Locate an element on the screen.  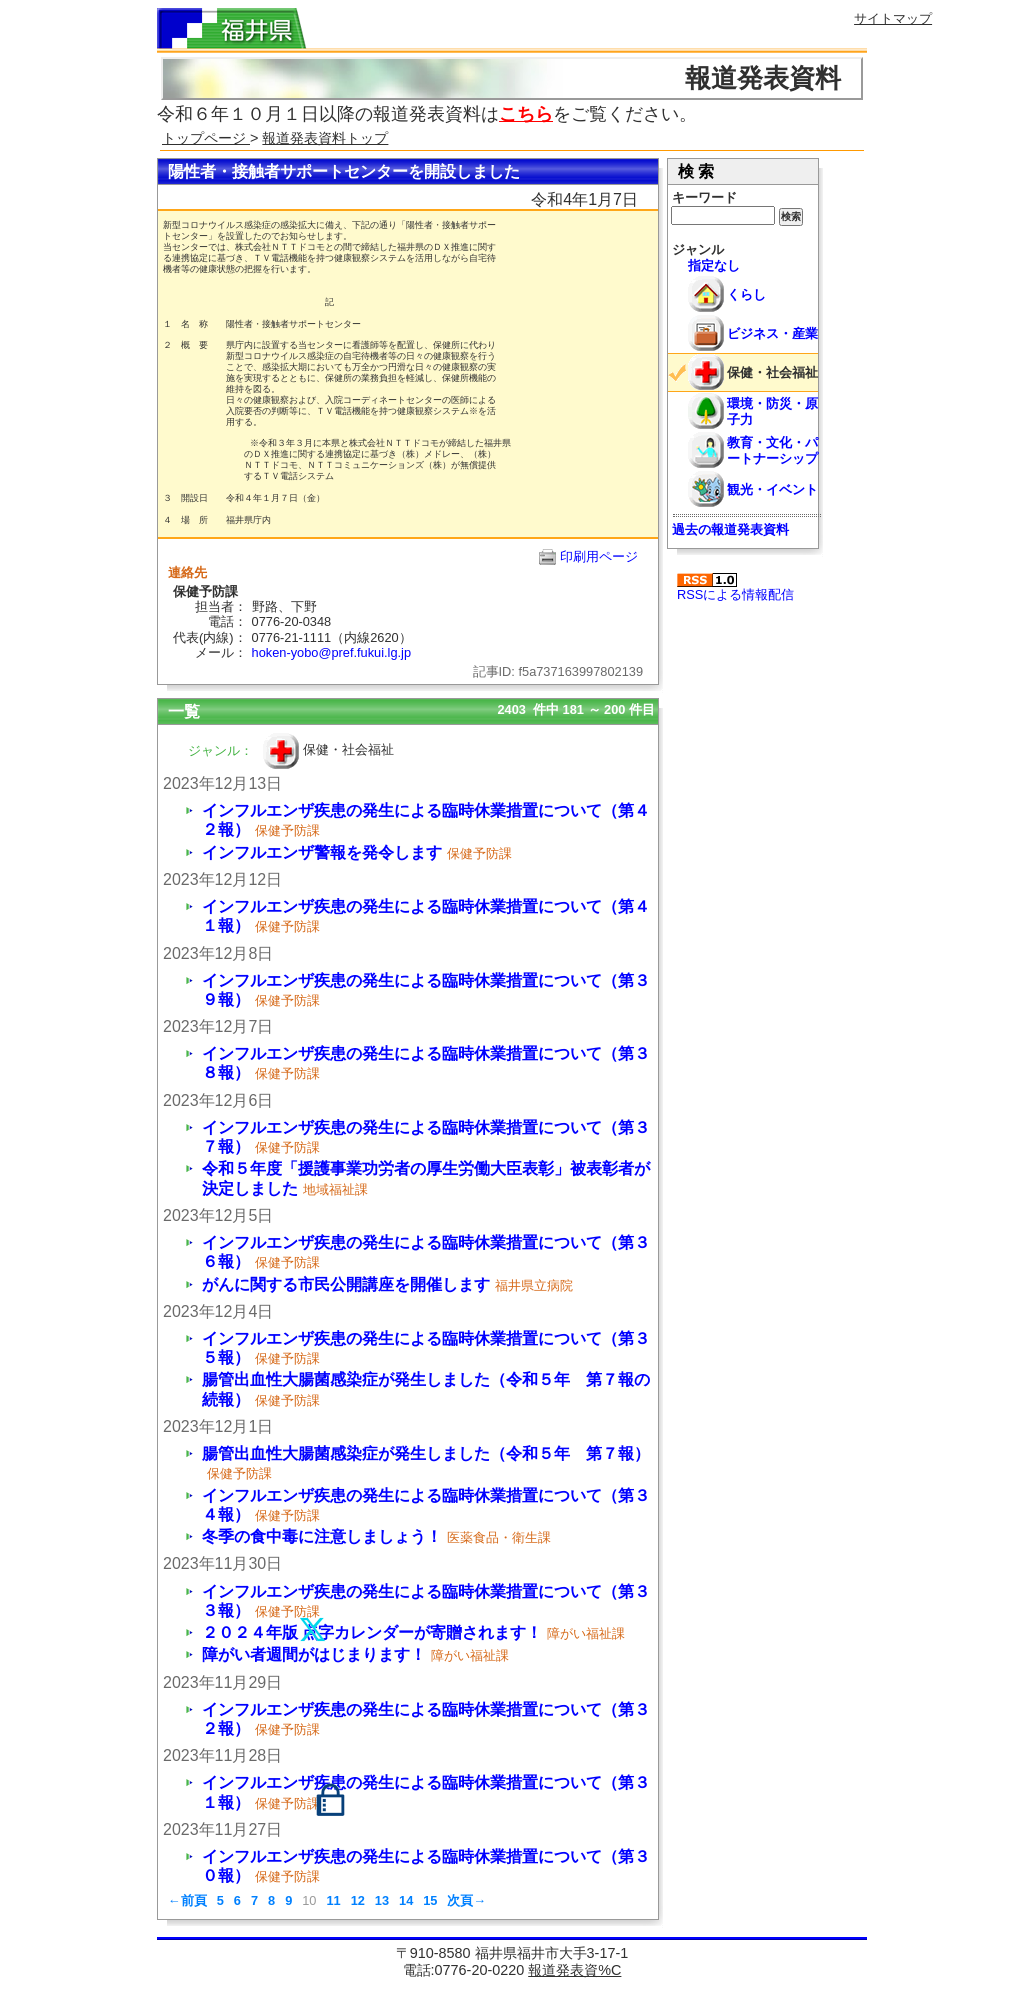
share to X (formerly Twitter) is located at coordinates (312, 1629).